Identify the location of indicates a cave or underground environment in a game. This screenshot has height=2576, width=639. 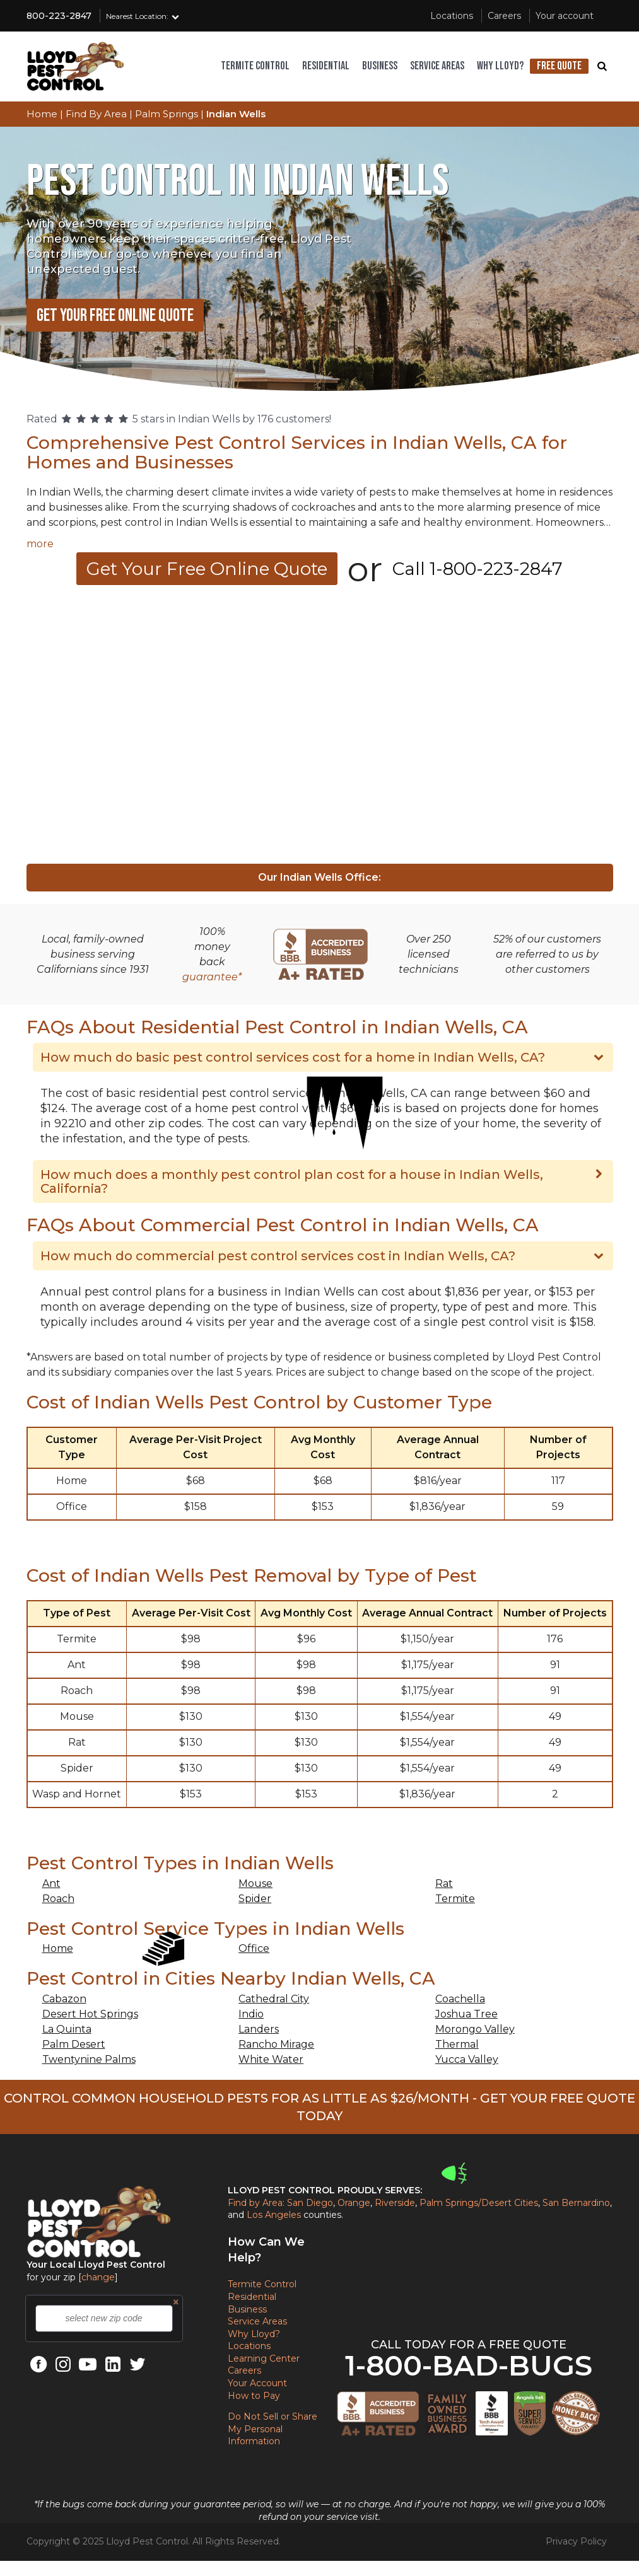
(344, 1114).